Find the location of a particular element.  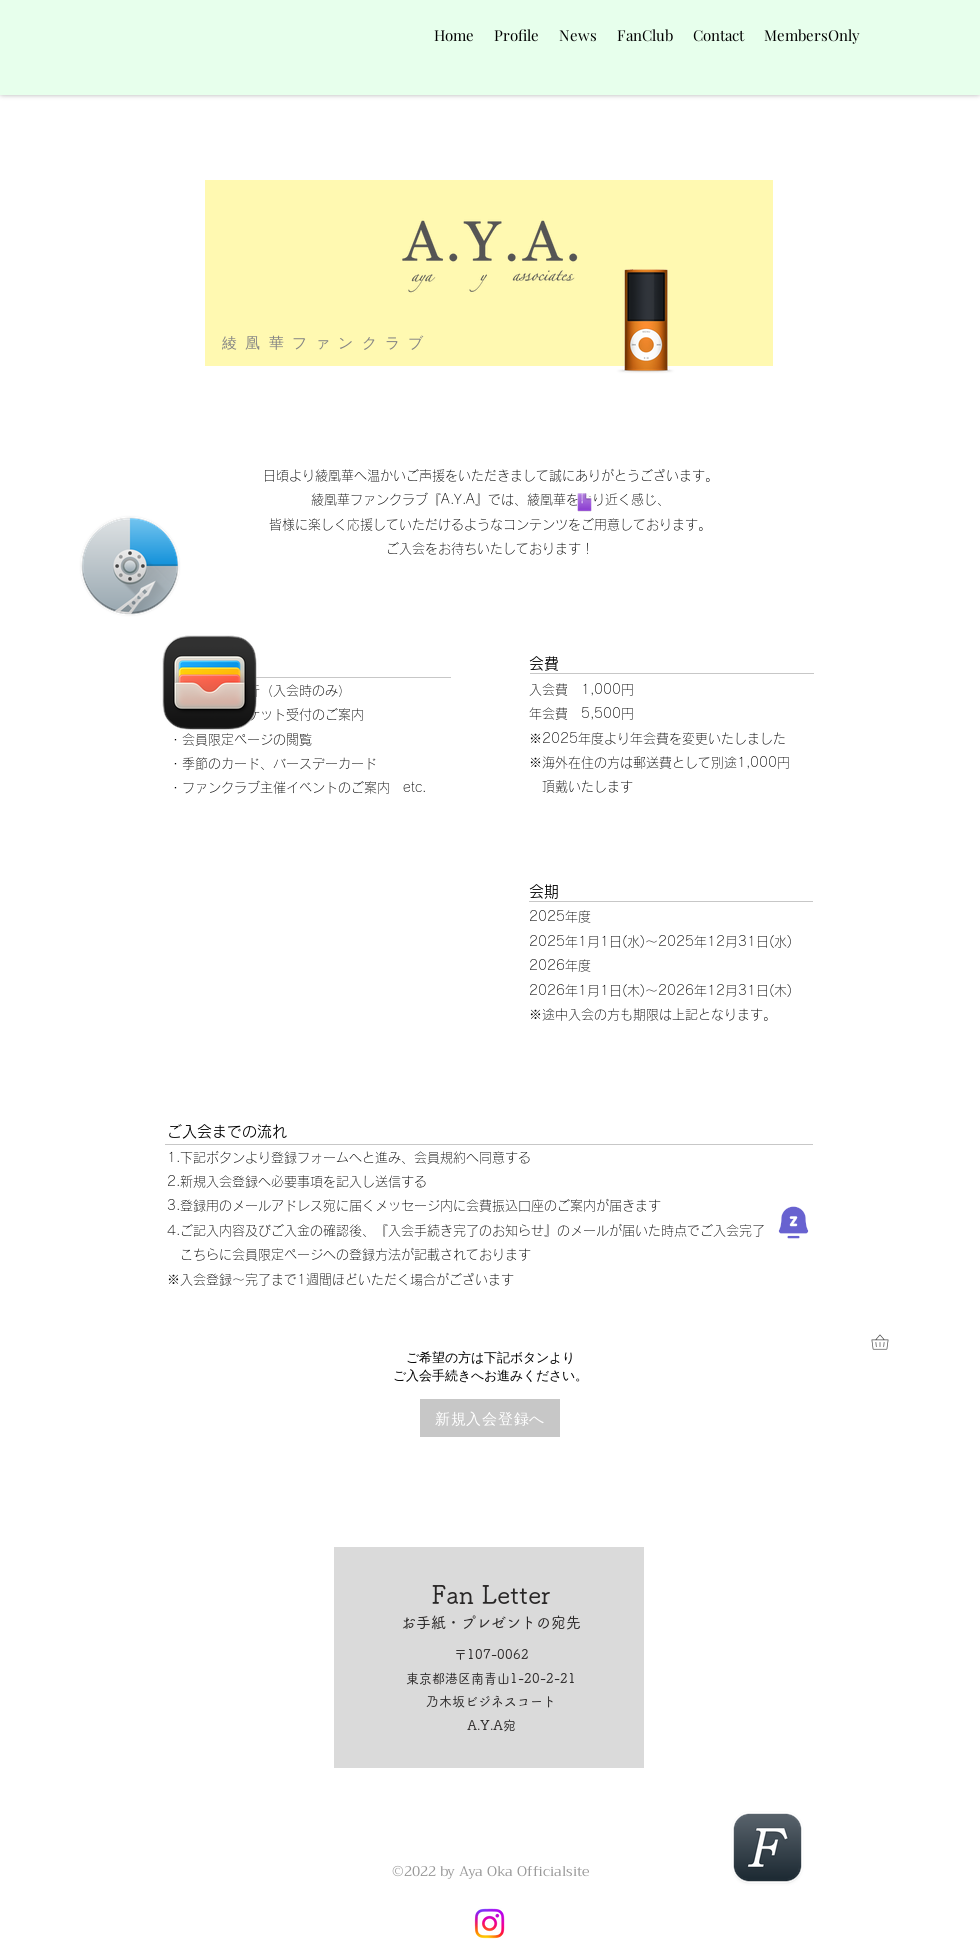

view your shopping basket is located at coordinates (880, 1343).